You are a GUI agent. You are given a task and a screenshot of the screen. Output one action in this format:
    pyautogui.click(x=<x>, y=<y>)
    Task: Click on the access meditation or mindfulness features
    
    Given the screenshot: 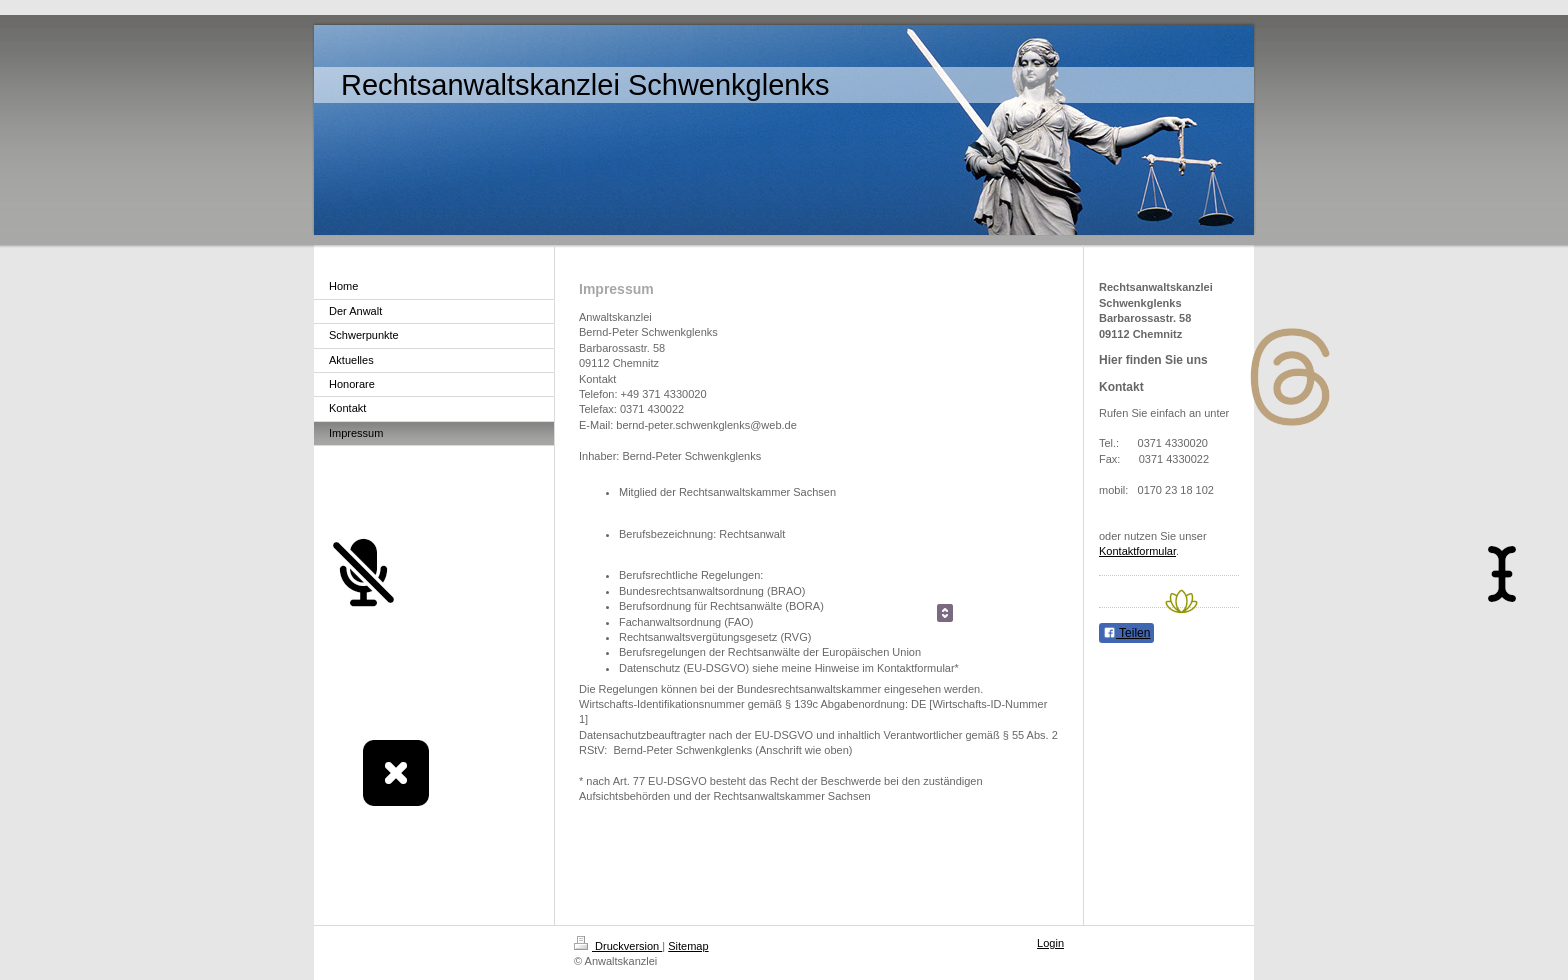 What is the action you would take?
    pyautogui.click(x=1181, y=602)
    